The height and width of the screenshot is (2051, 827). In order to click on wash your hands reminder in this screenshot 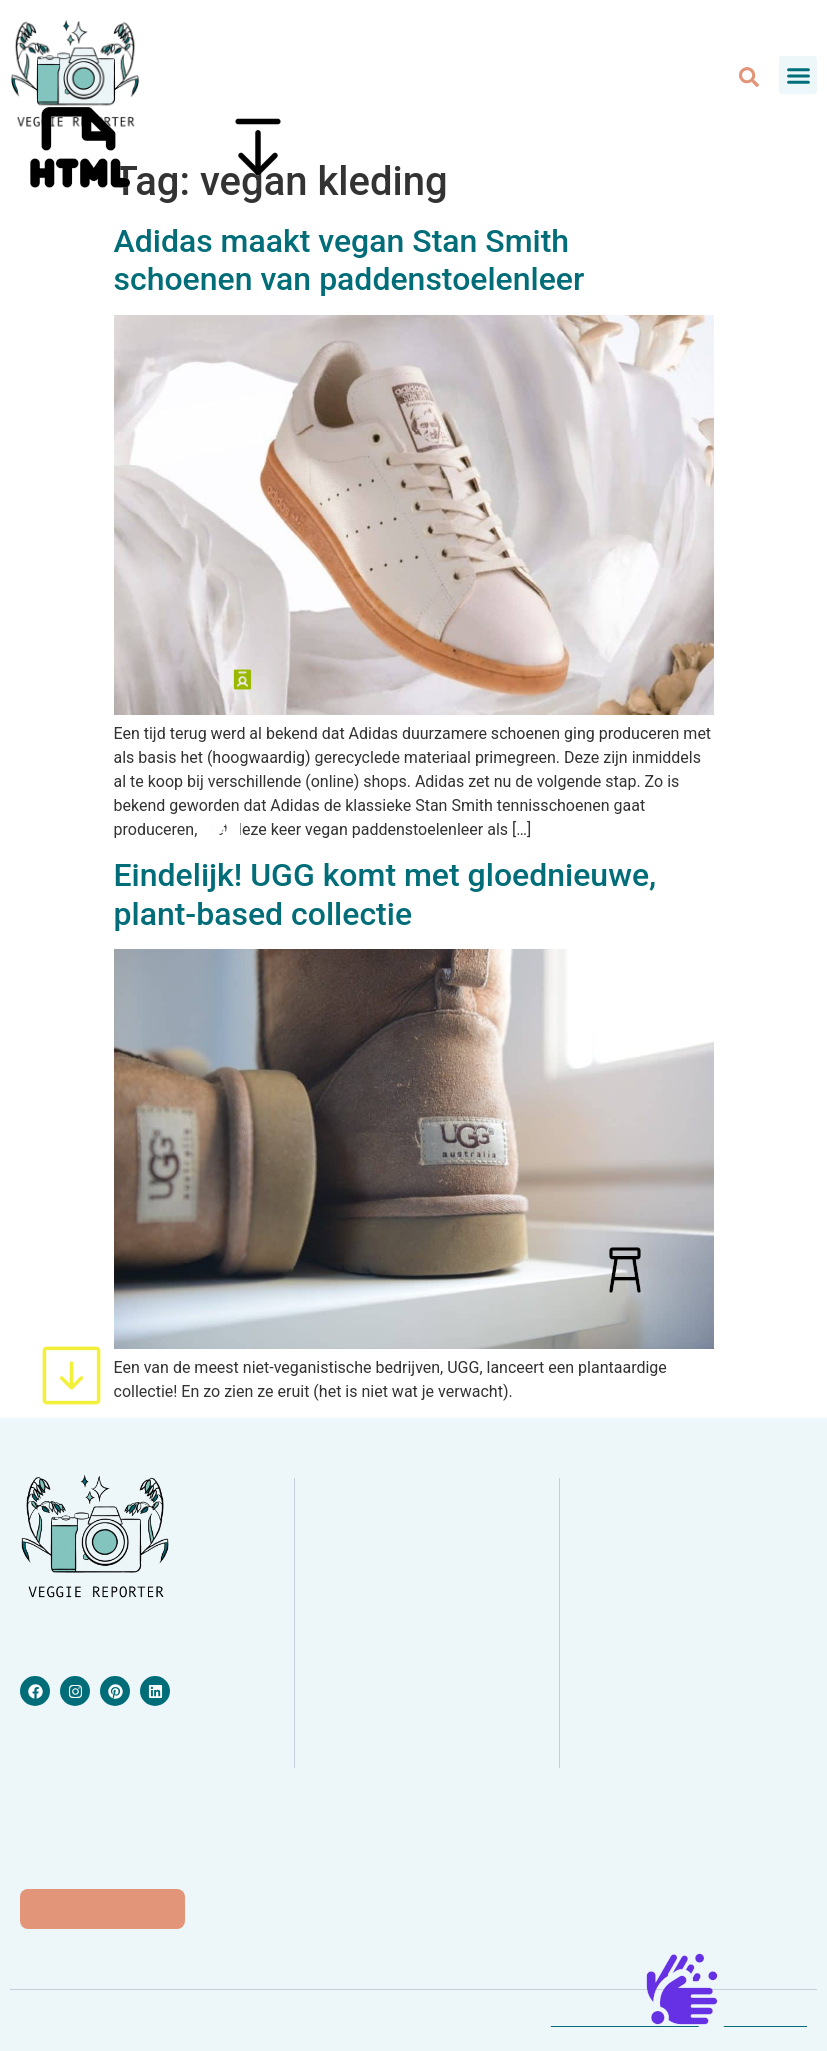, I will do `click(682, 1989)`.